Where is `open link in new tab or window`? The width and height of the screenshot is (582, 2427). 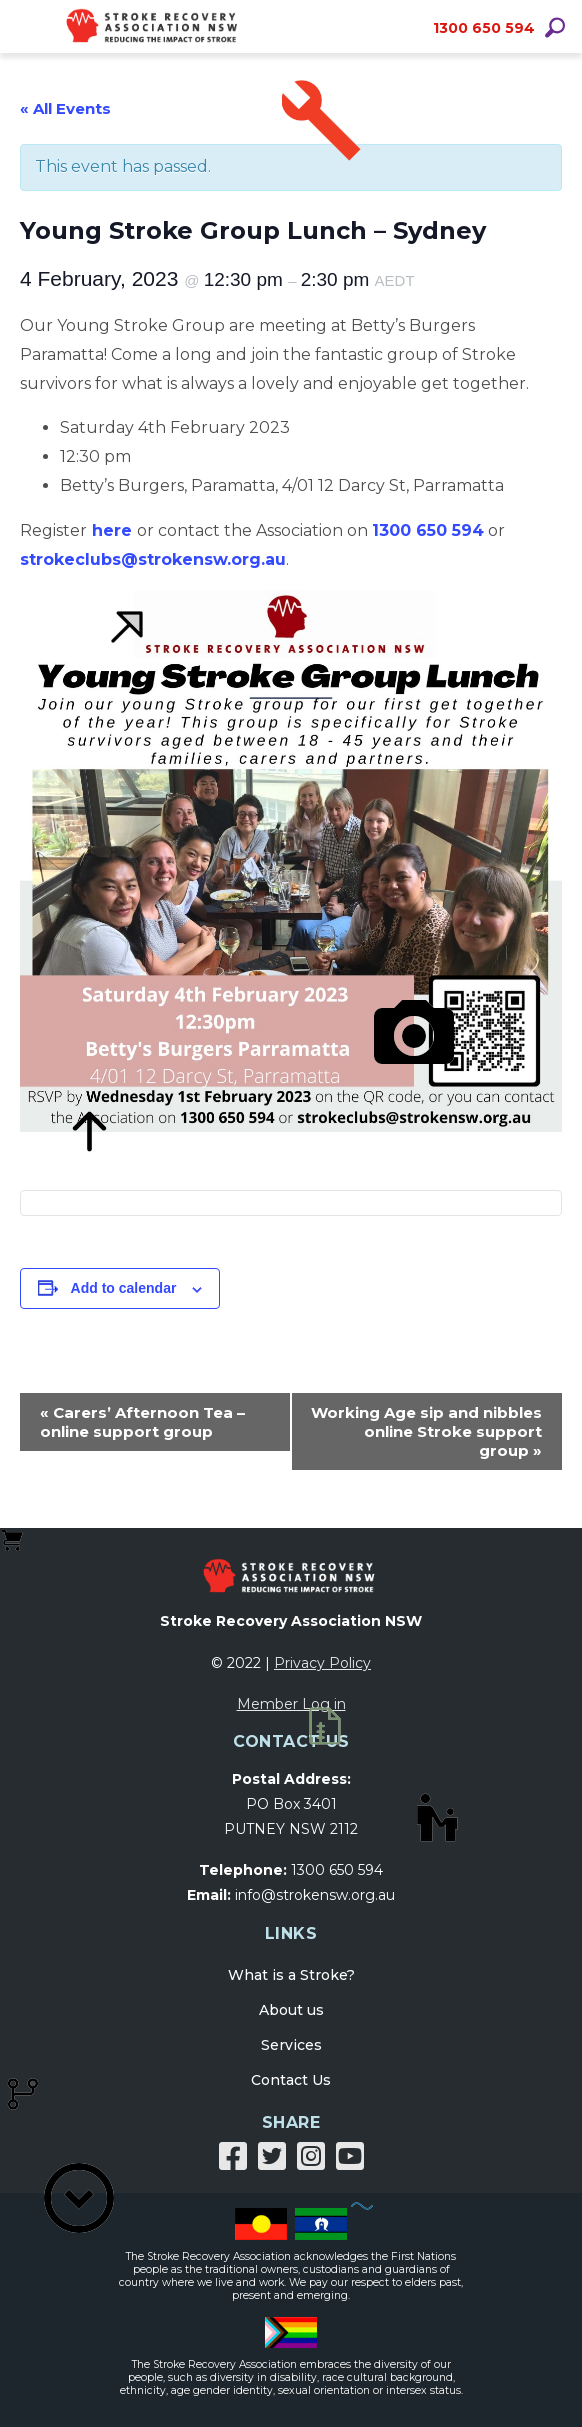 open link in new tab or window is located at coordinates (127, 627).